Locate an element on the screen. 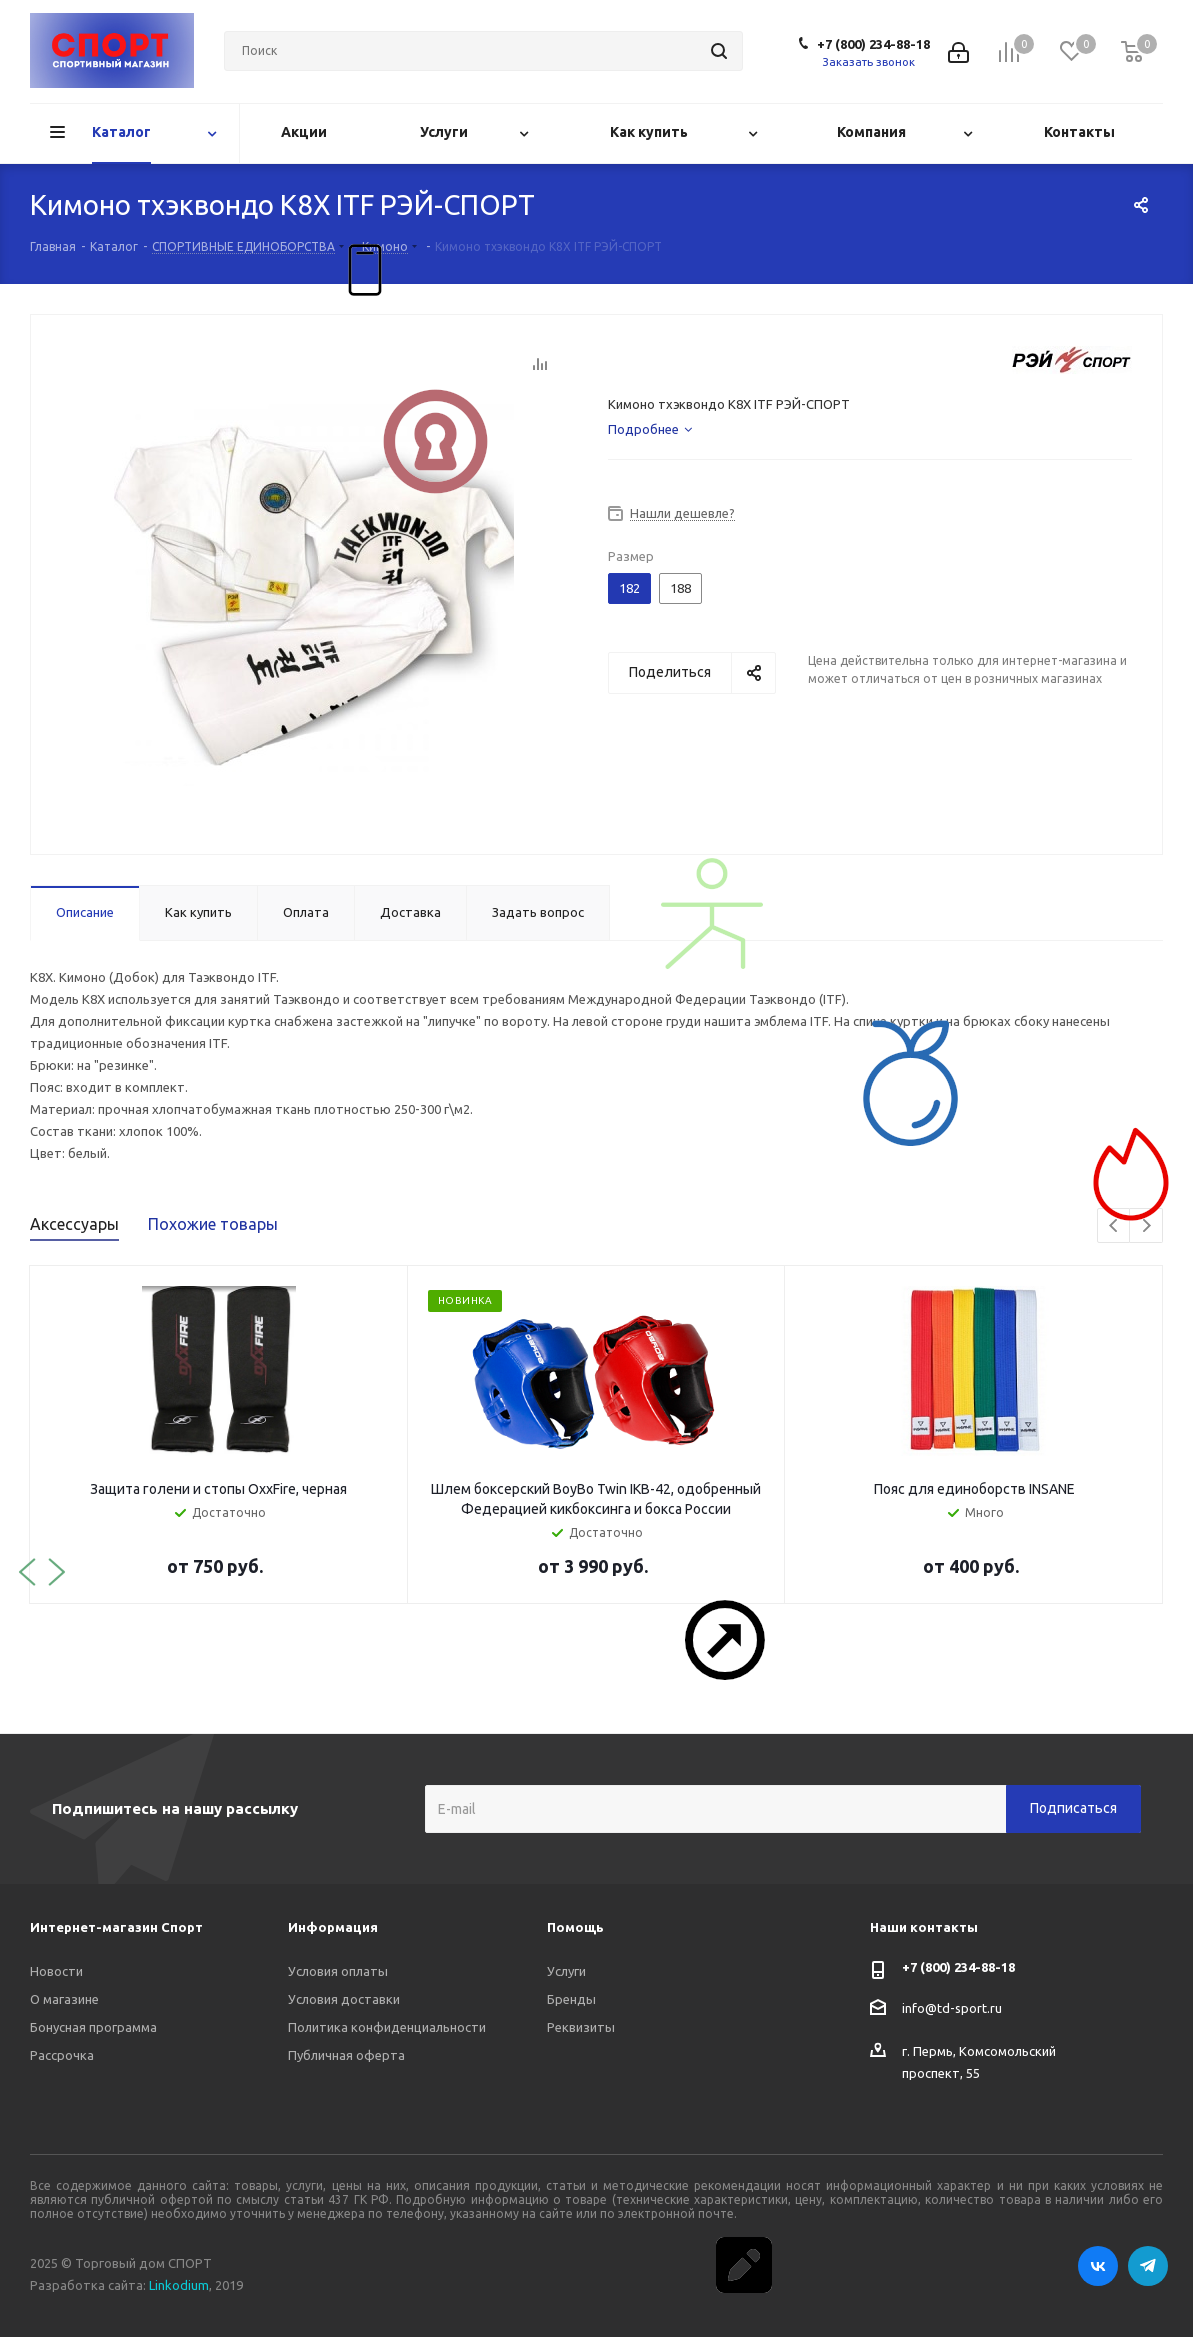 Image resolution: width=1193 pixels, height=2337 pixels. access secure or locked content is located at coordinates (435, 441).